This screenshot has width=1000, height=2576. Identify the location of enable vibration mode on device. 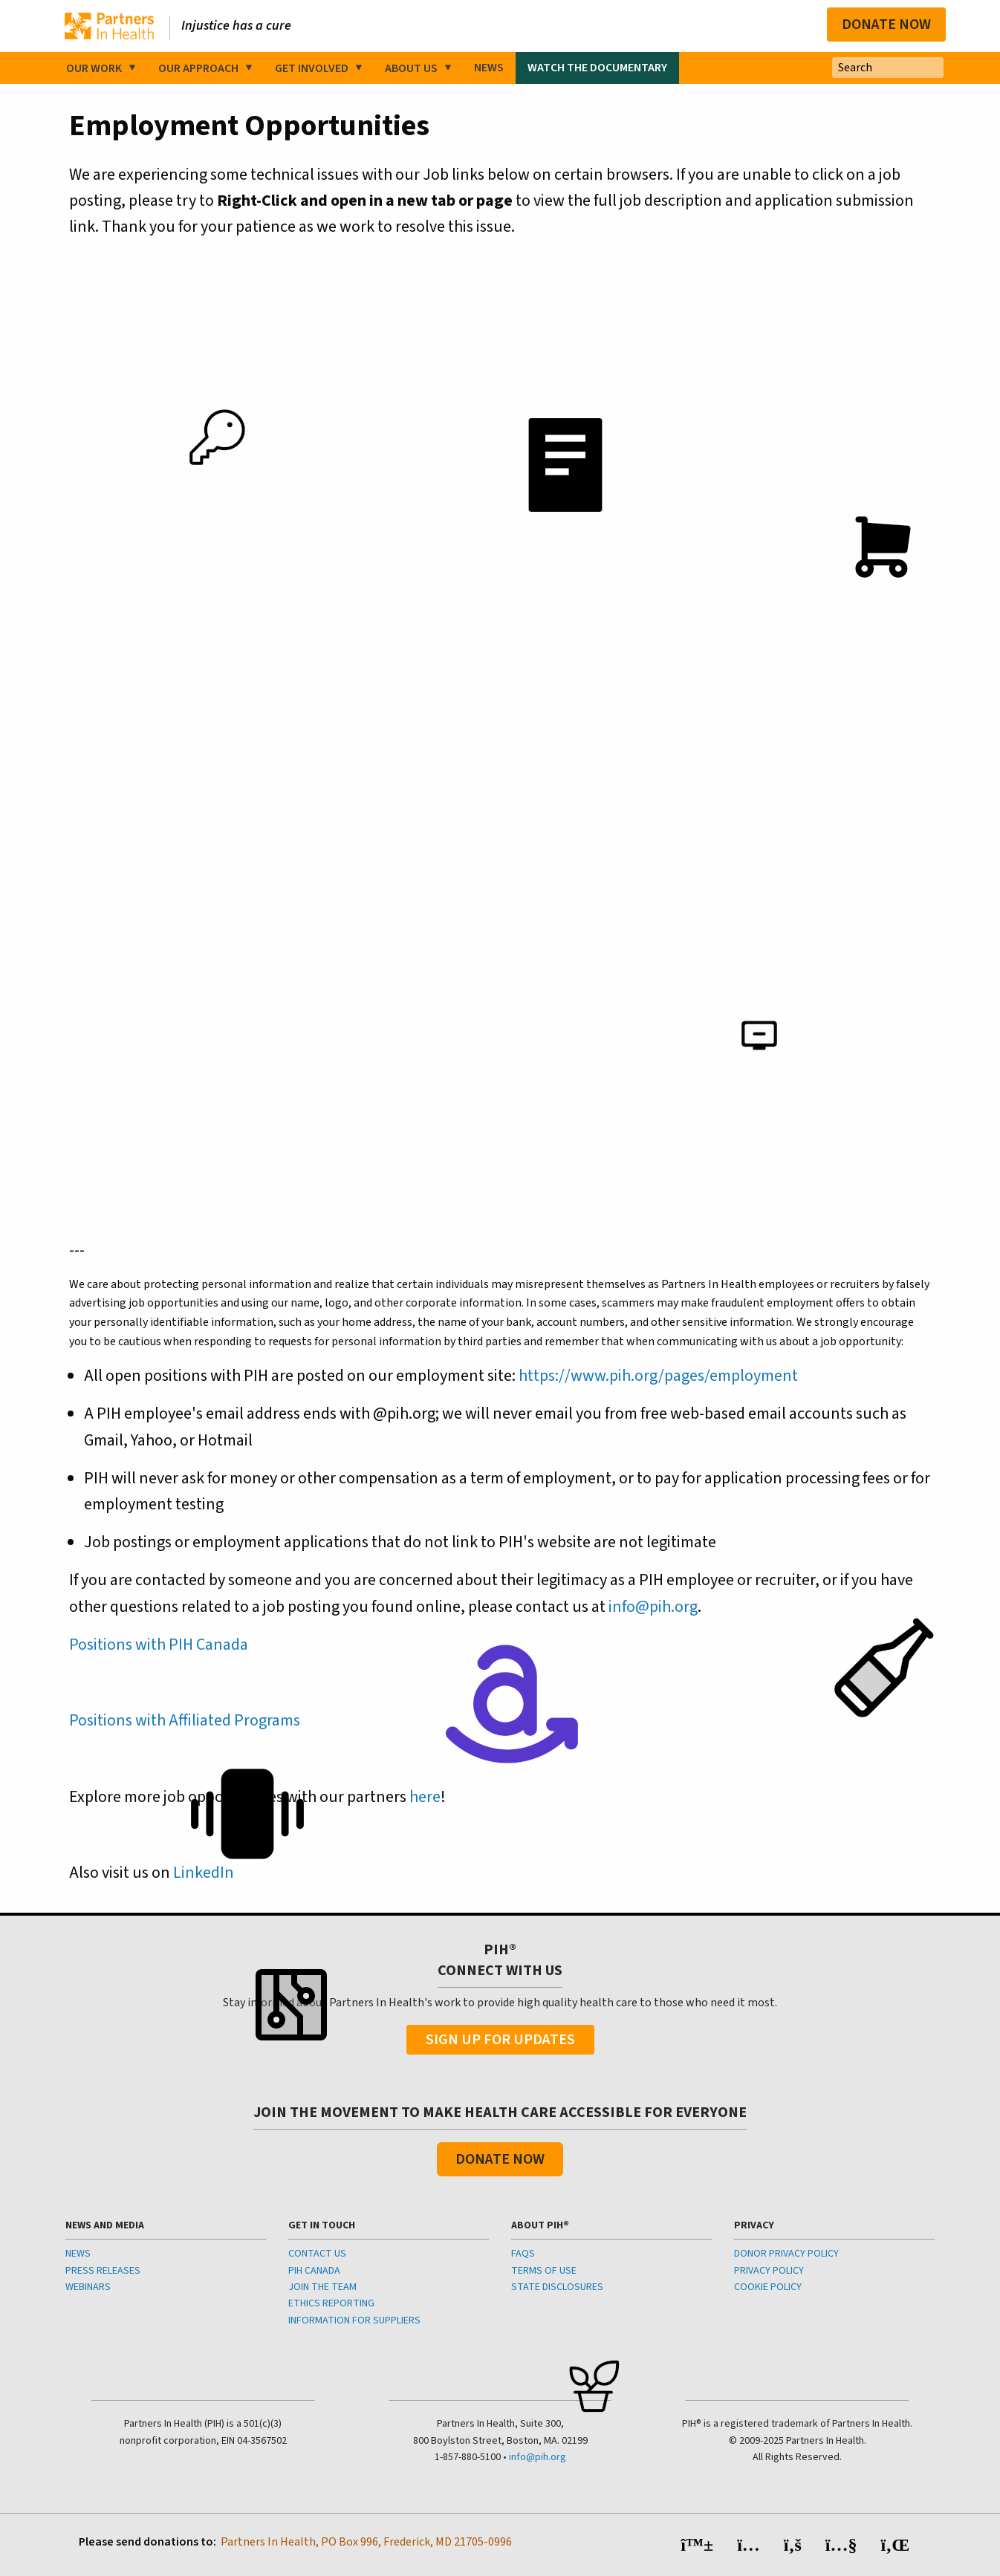
(247, 1814).